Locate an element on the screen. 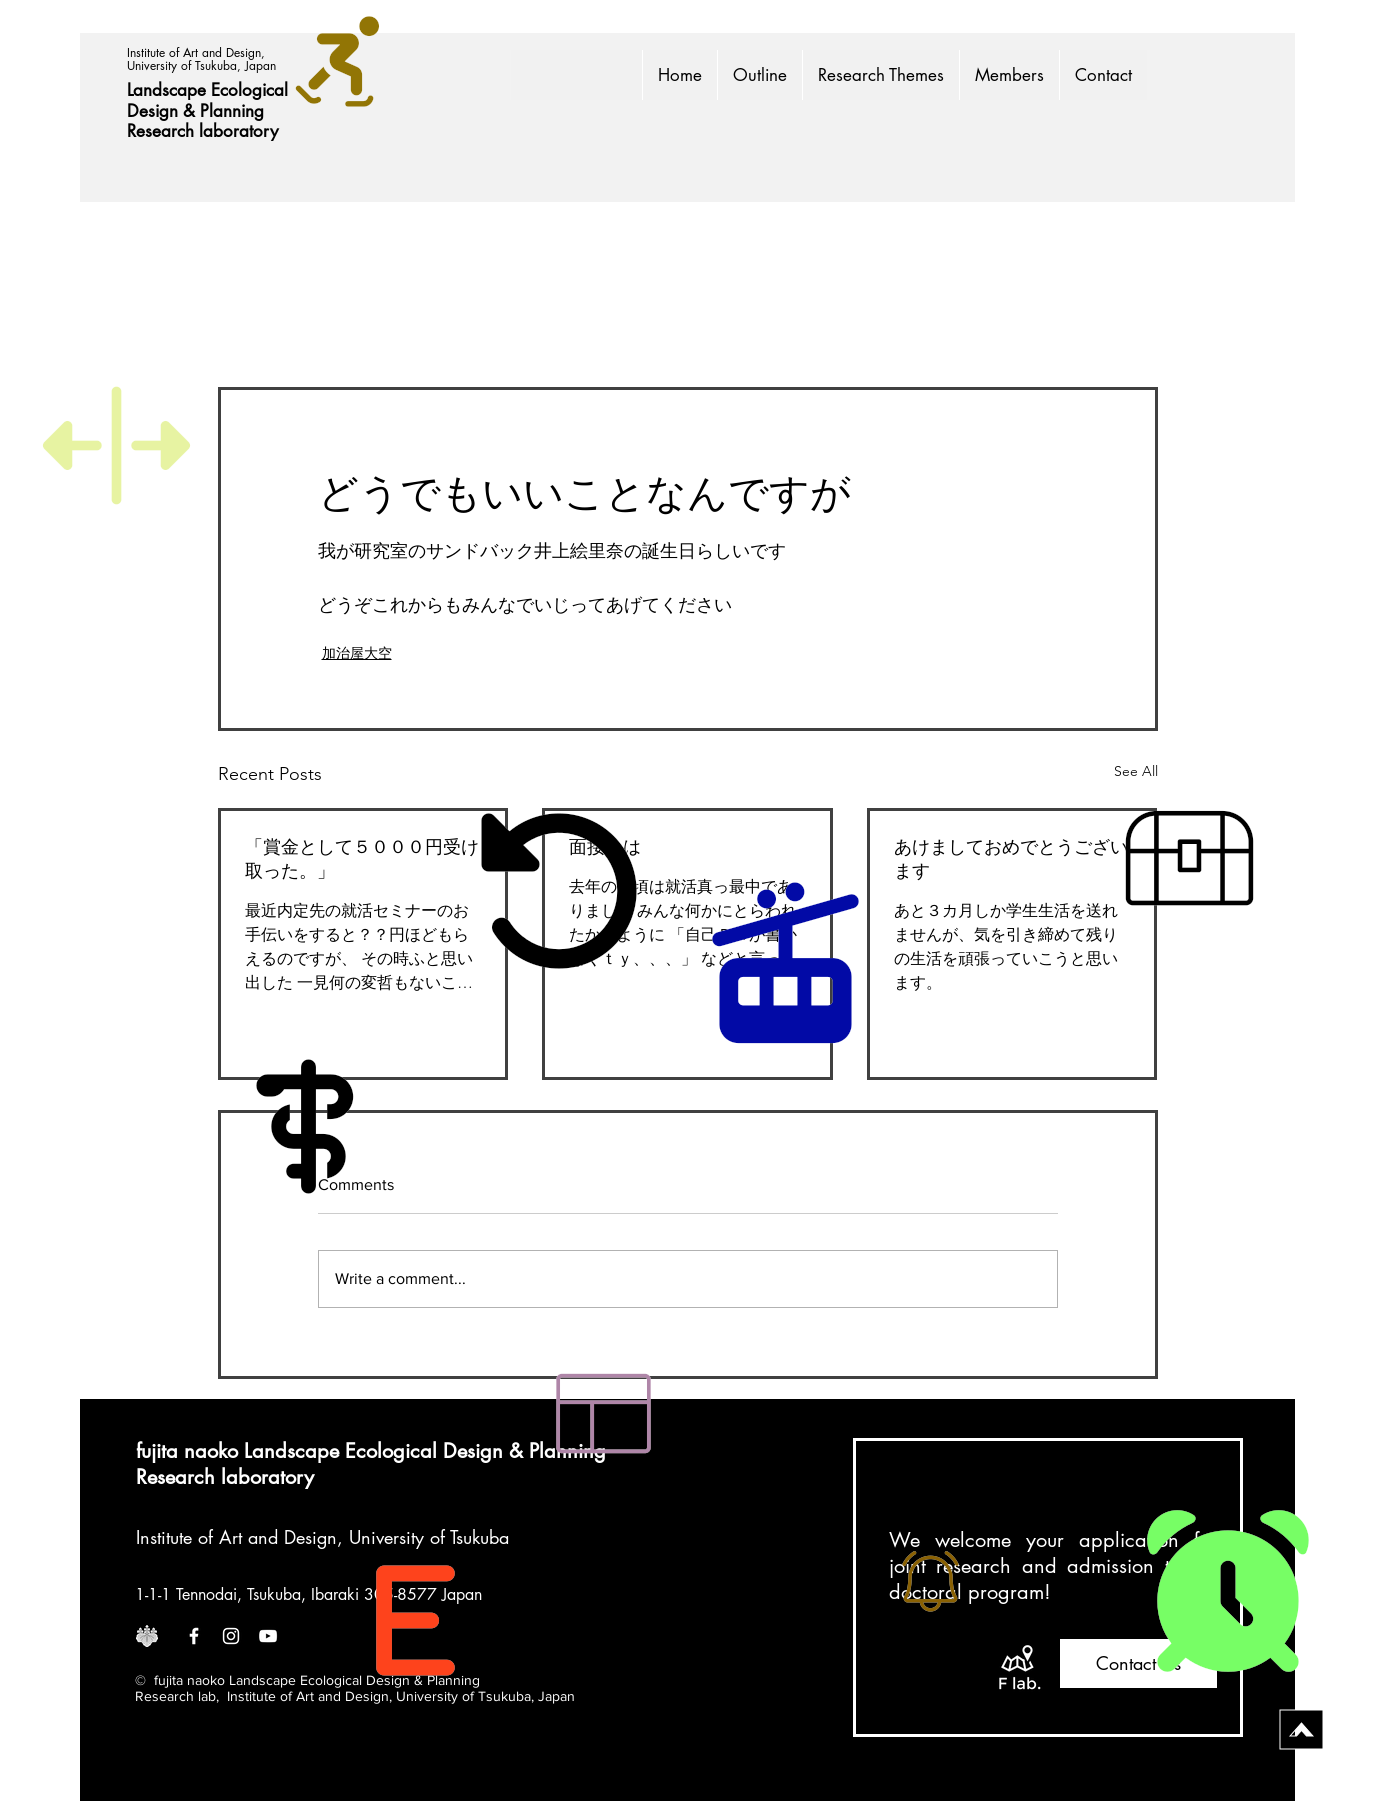 The height and width of the screenshot is (1801, 1375). indicates new notifications or alerts is located at coordinates (930, 1582).